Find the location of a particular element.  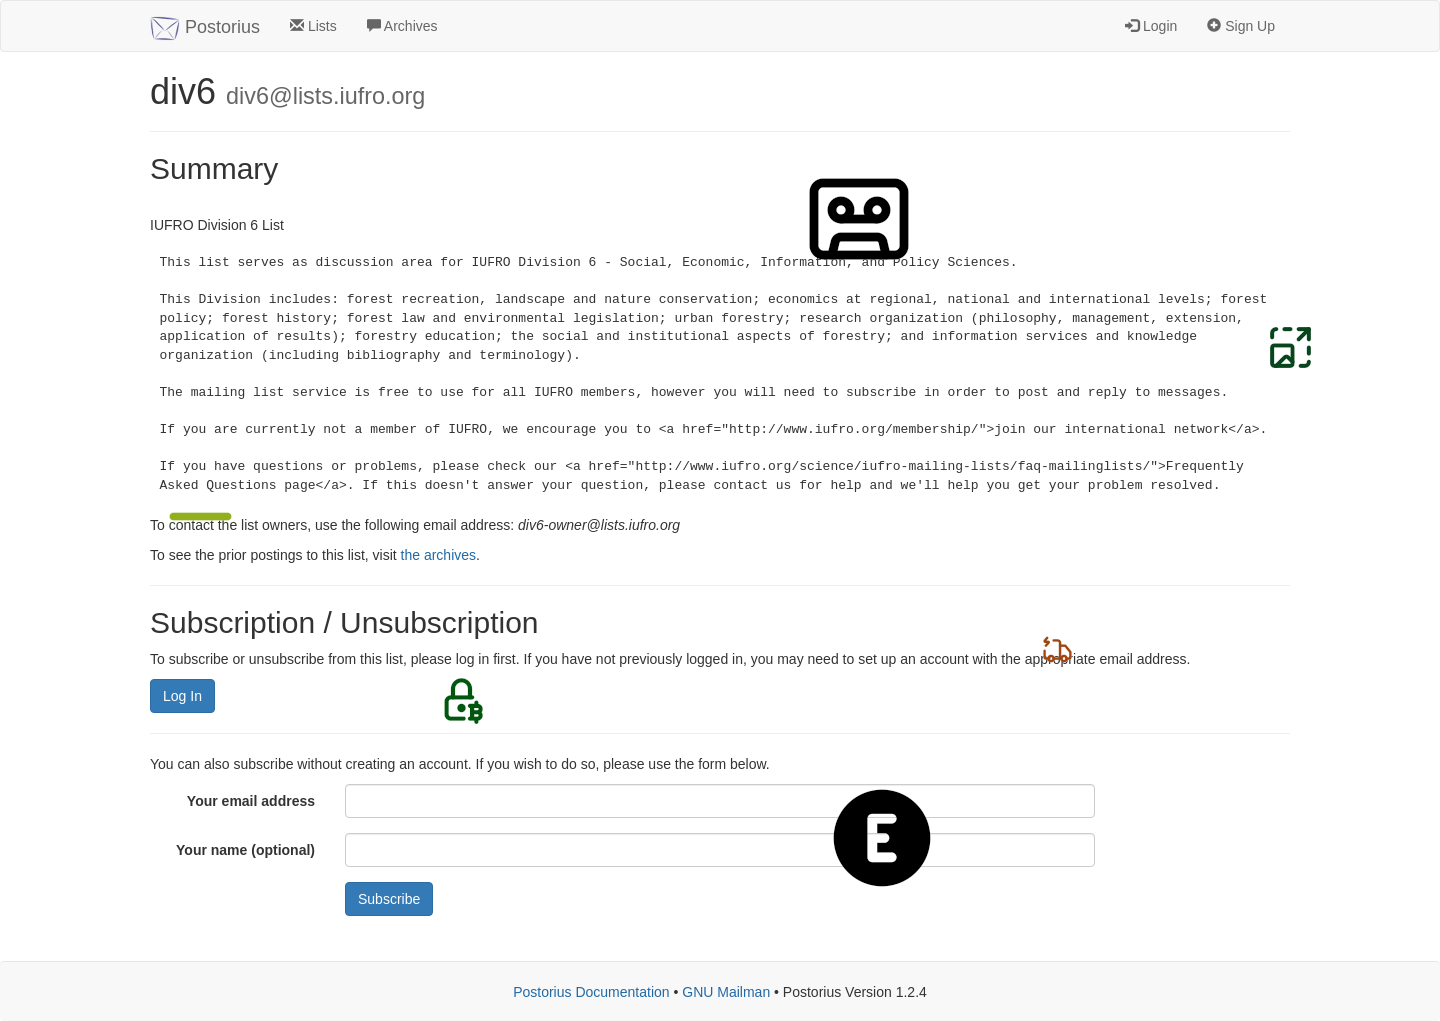

secure bitcoin wallet or storage is located at coordinates (461, 699).